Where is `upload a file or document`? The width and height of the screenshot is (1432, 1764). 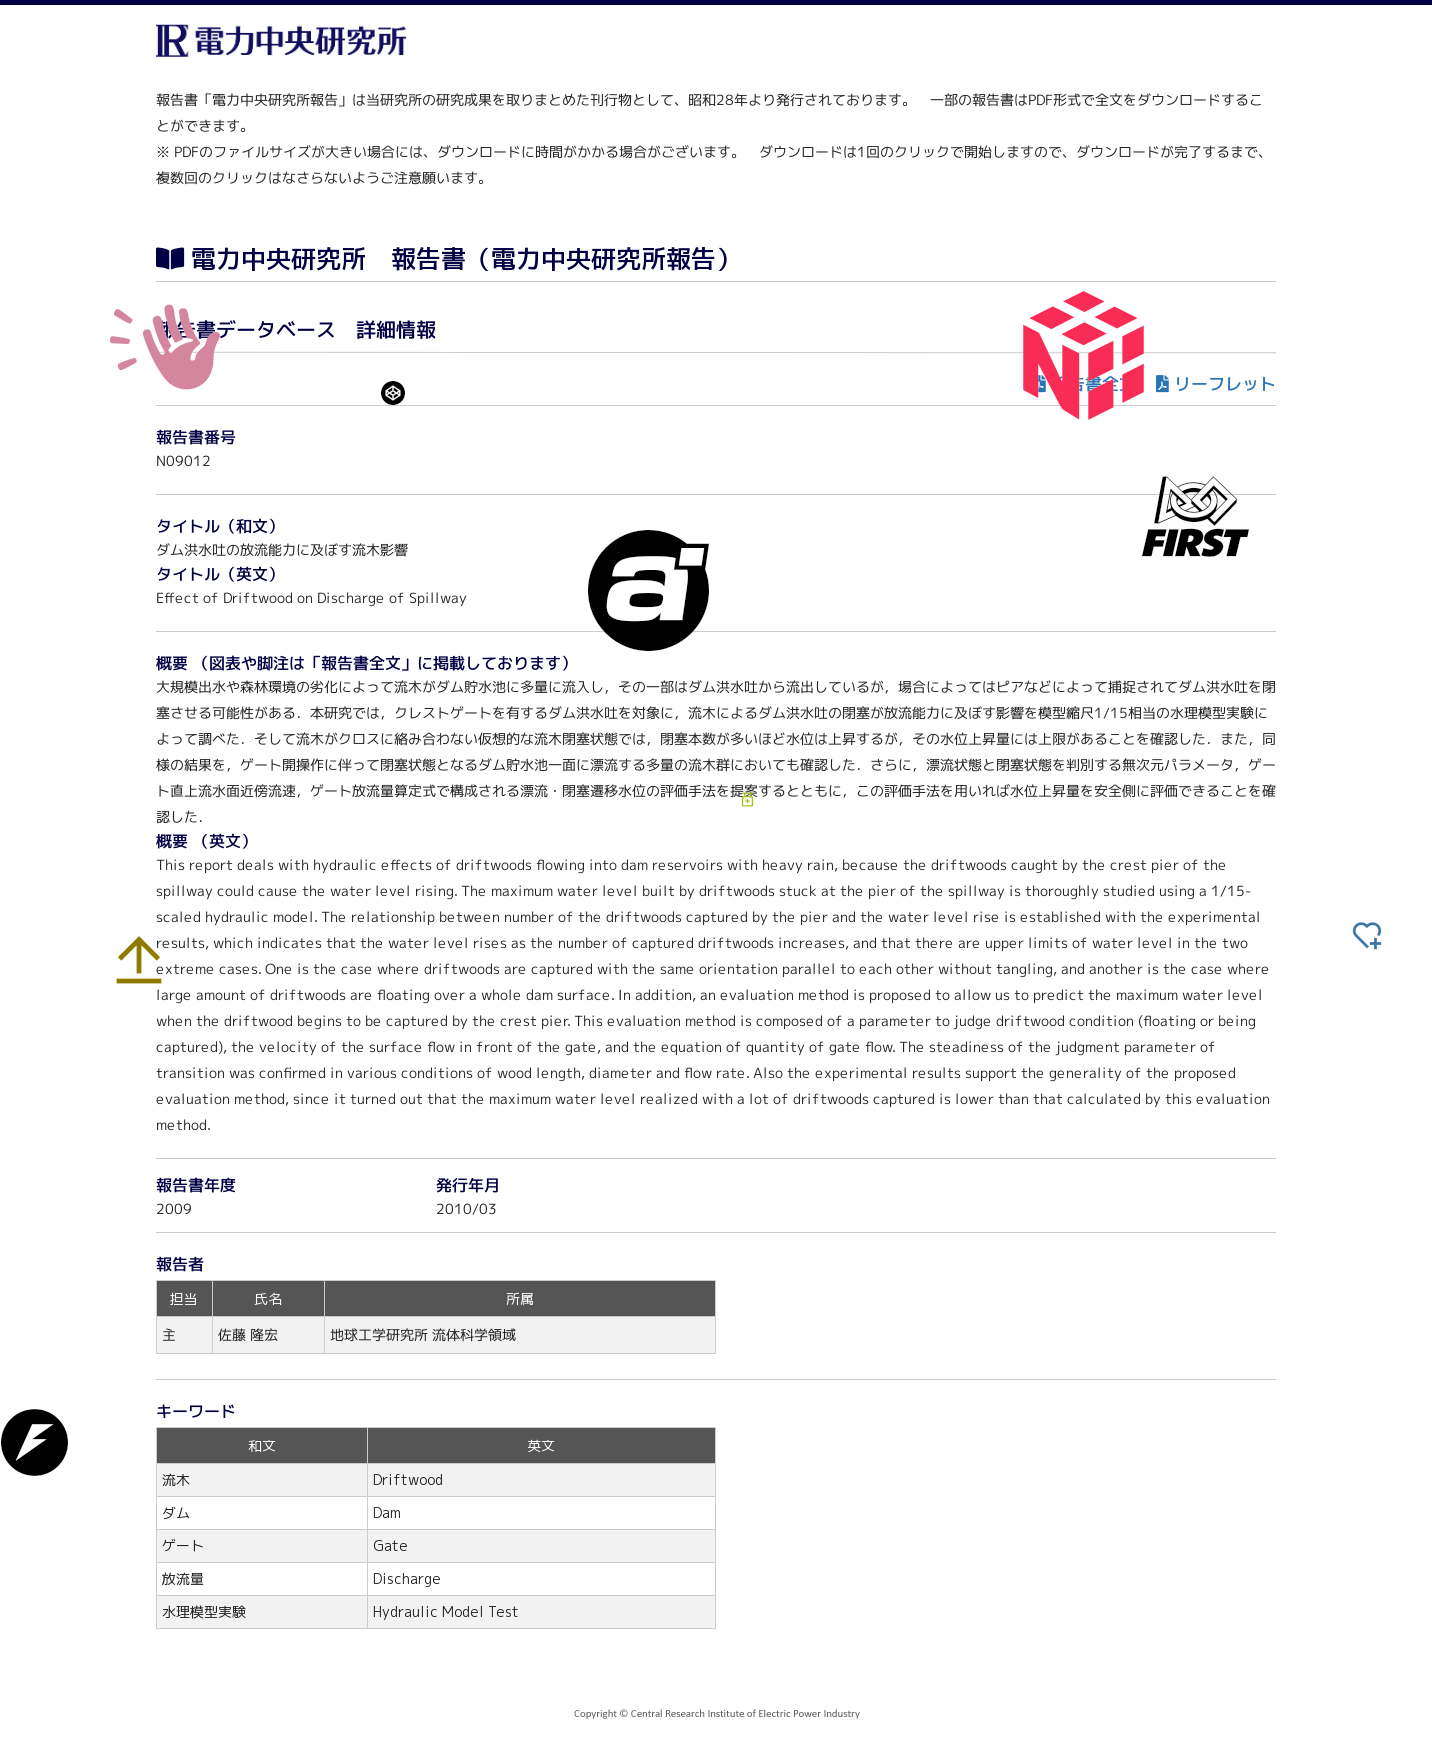
upload a file or document is located at coordinates (139, 961).